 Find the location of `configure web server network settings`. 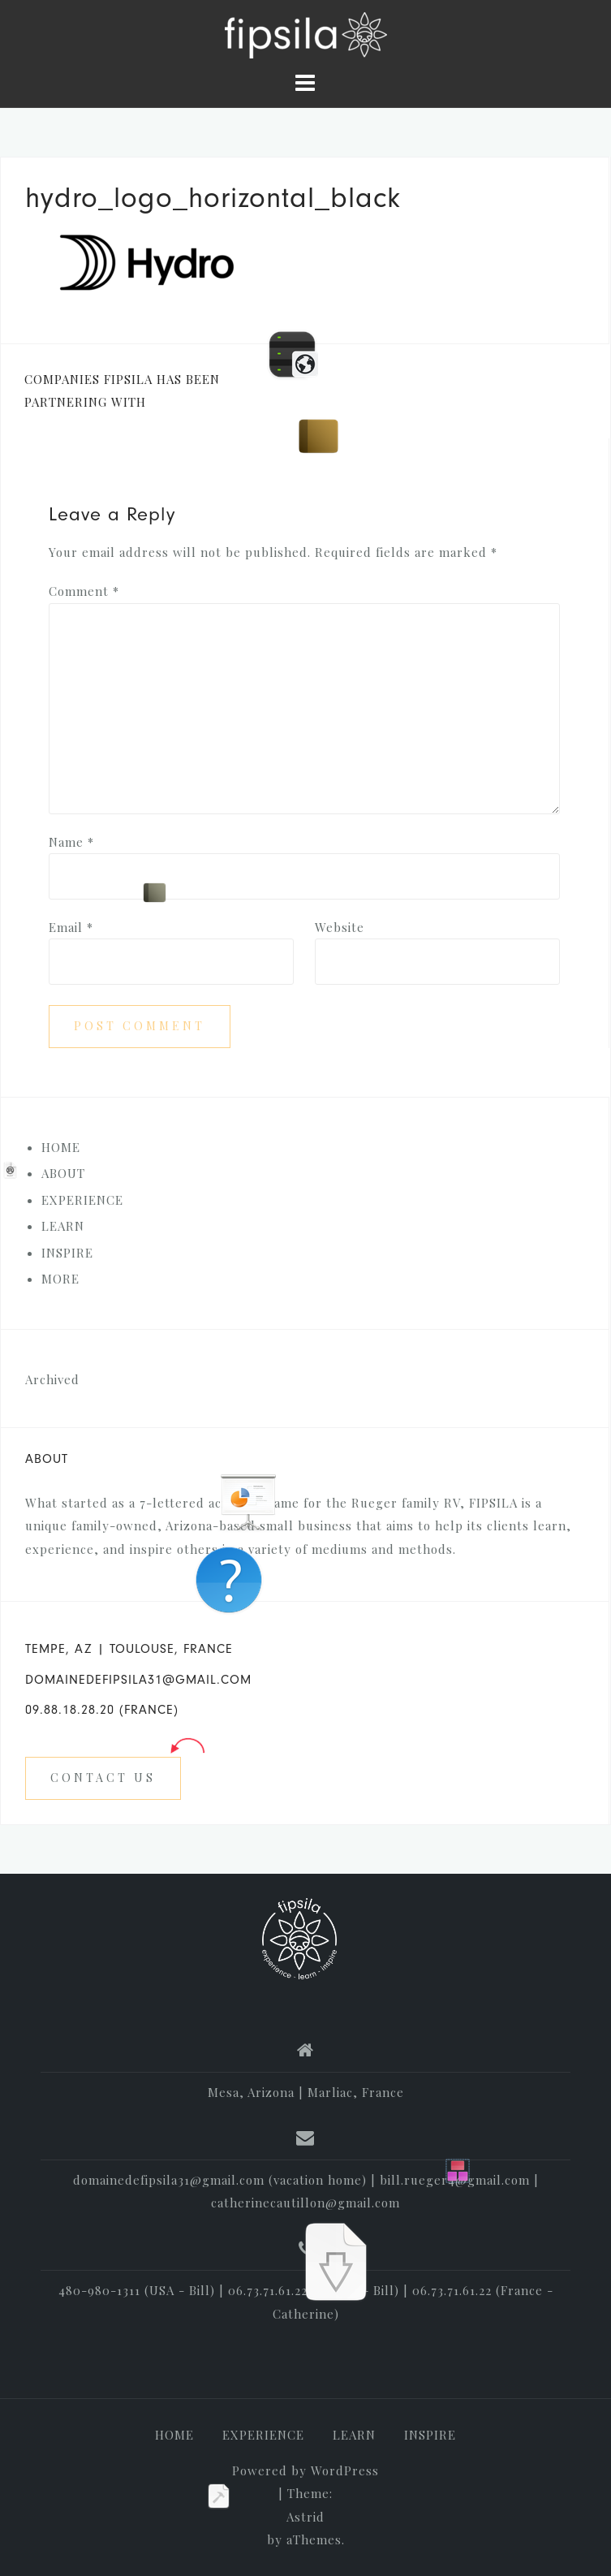

configure web server network settings is located at coordinates (292, 355).